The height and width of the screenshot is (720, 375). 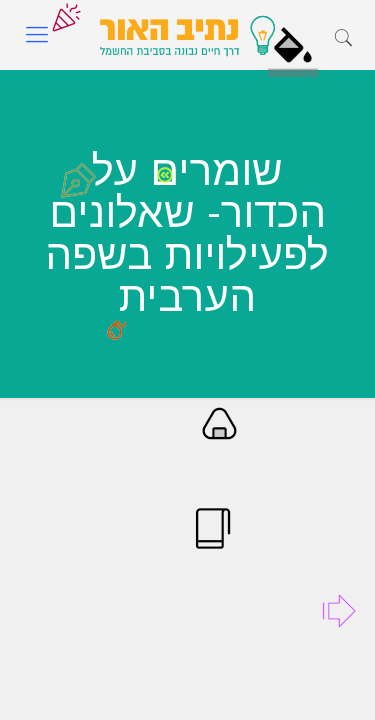 What do you see at coordinates (116, 330) in the screenshot?
I see `indicates dangerous or destructive action` at bounding box center [116, 330].